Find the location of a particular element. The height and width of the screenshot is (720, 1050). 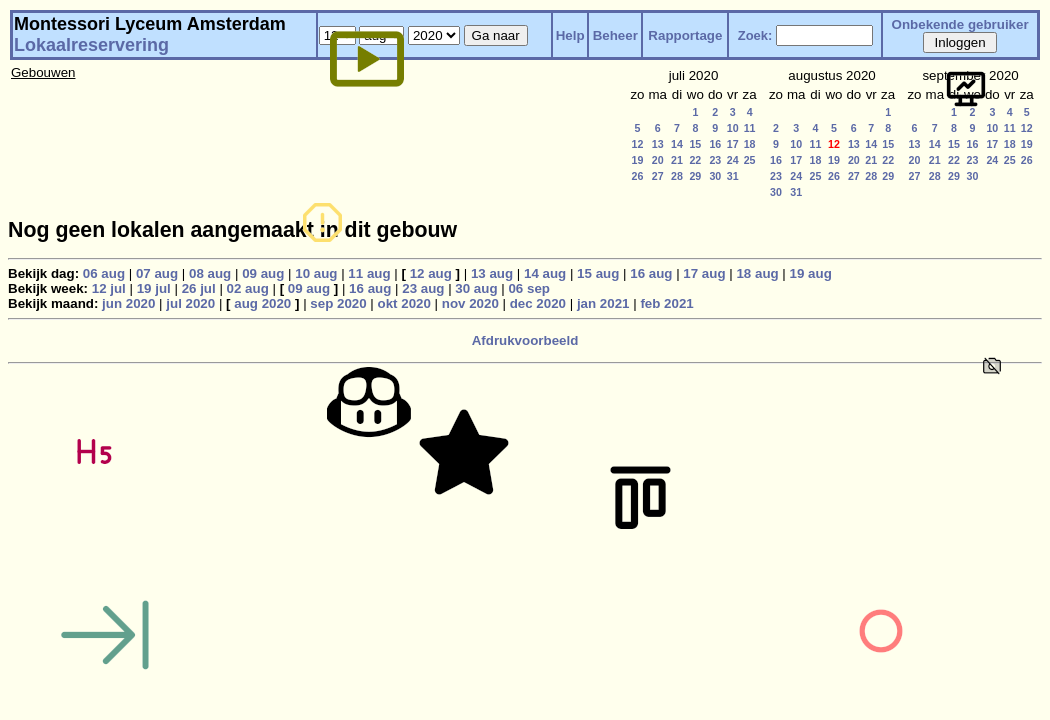

camera is disabled or unavailable is located at coordinates (992, 366).